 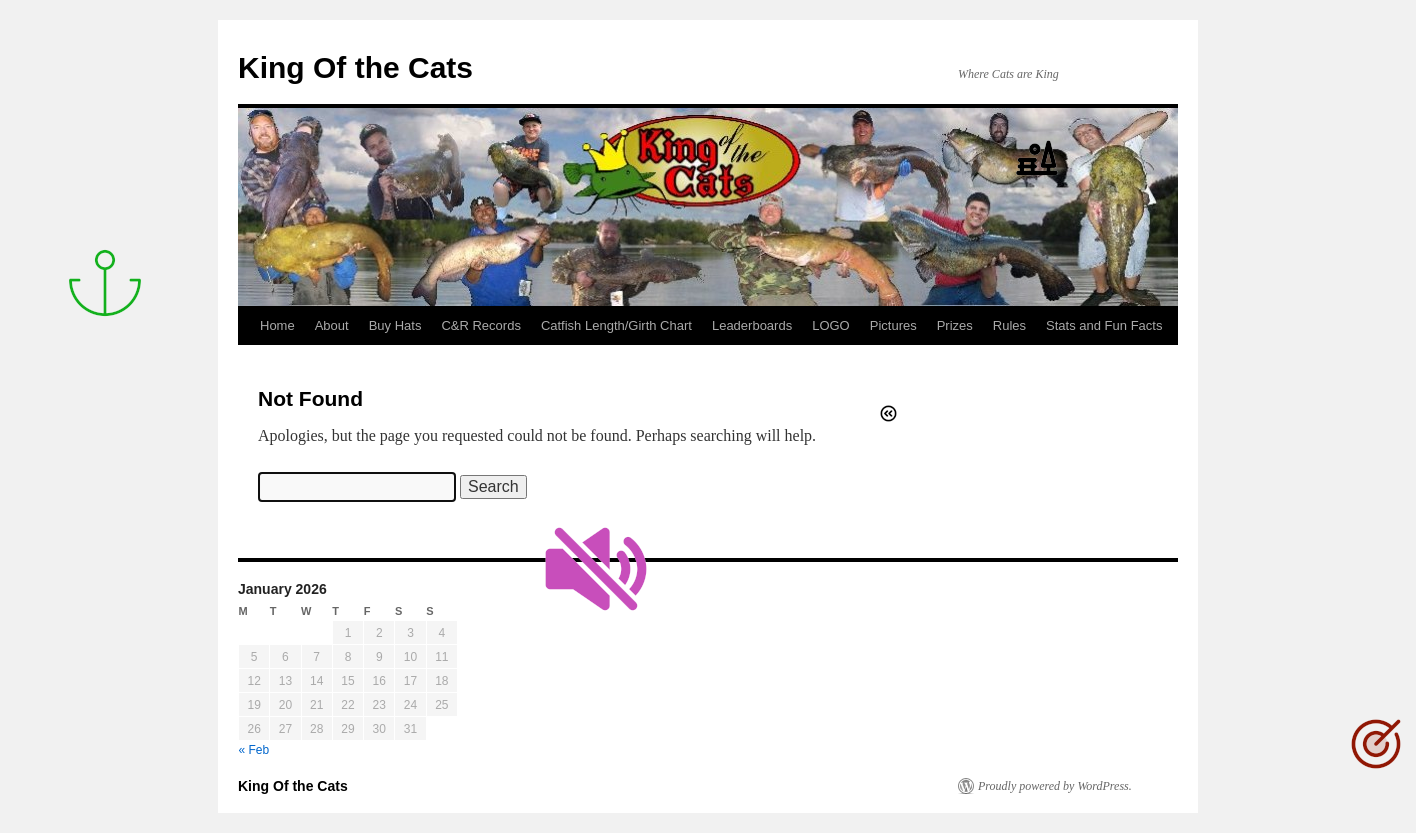 I want to click on go back to the beginning, so click(x=888, y=413).